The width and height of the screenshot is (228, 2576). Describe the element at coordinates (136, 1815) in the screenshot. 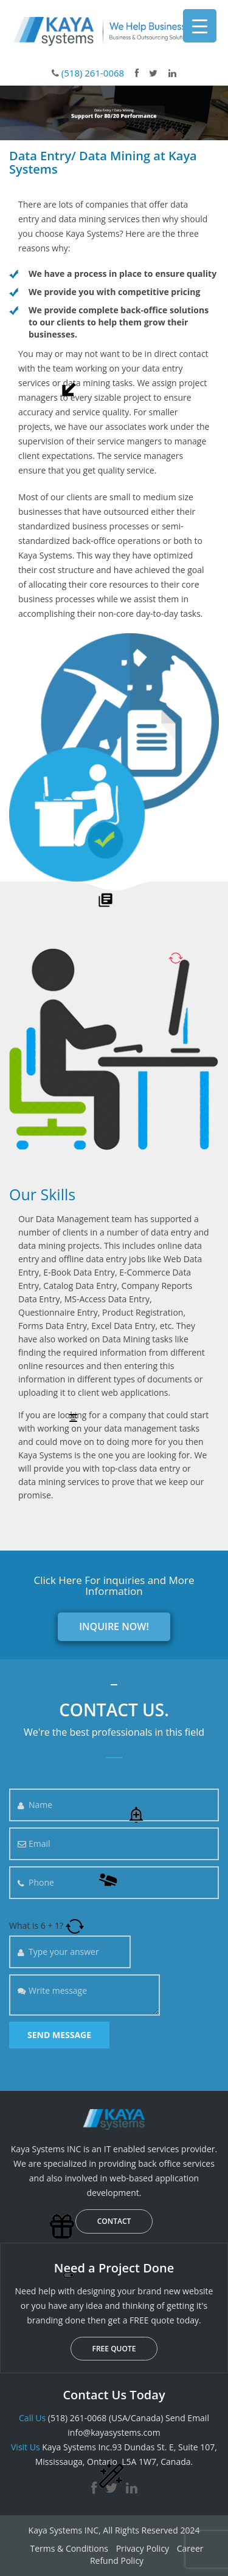

I see `add a new alert or notification` at that location.